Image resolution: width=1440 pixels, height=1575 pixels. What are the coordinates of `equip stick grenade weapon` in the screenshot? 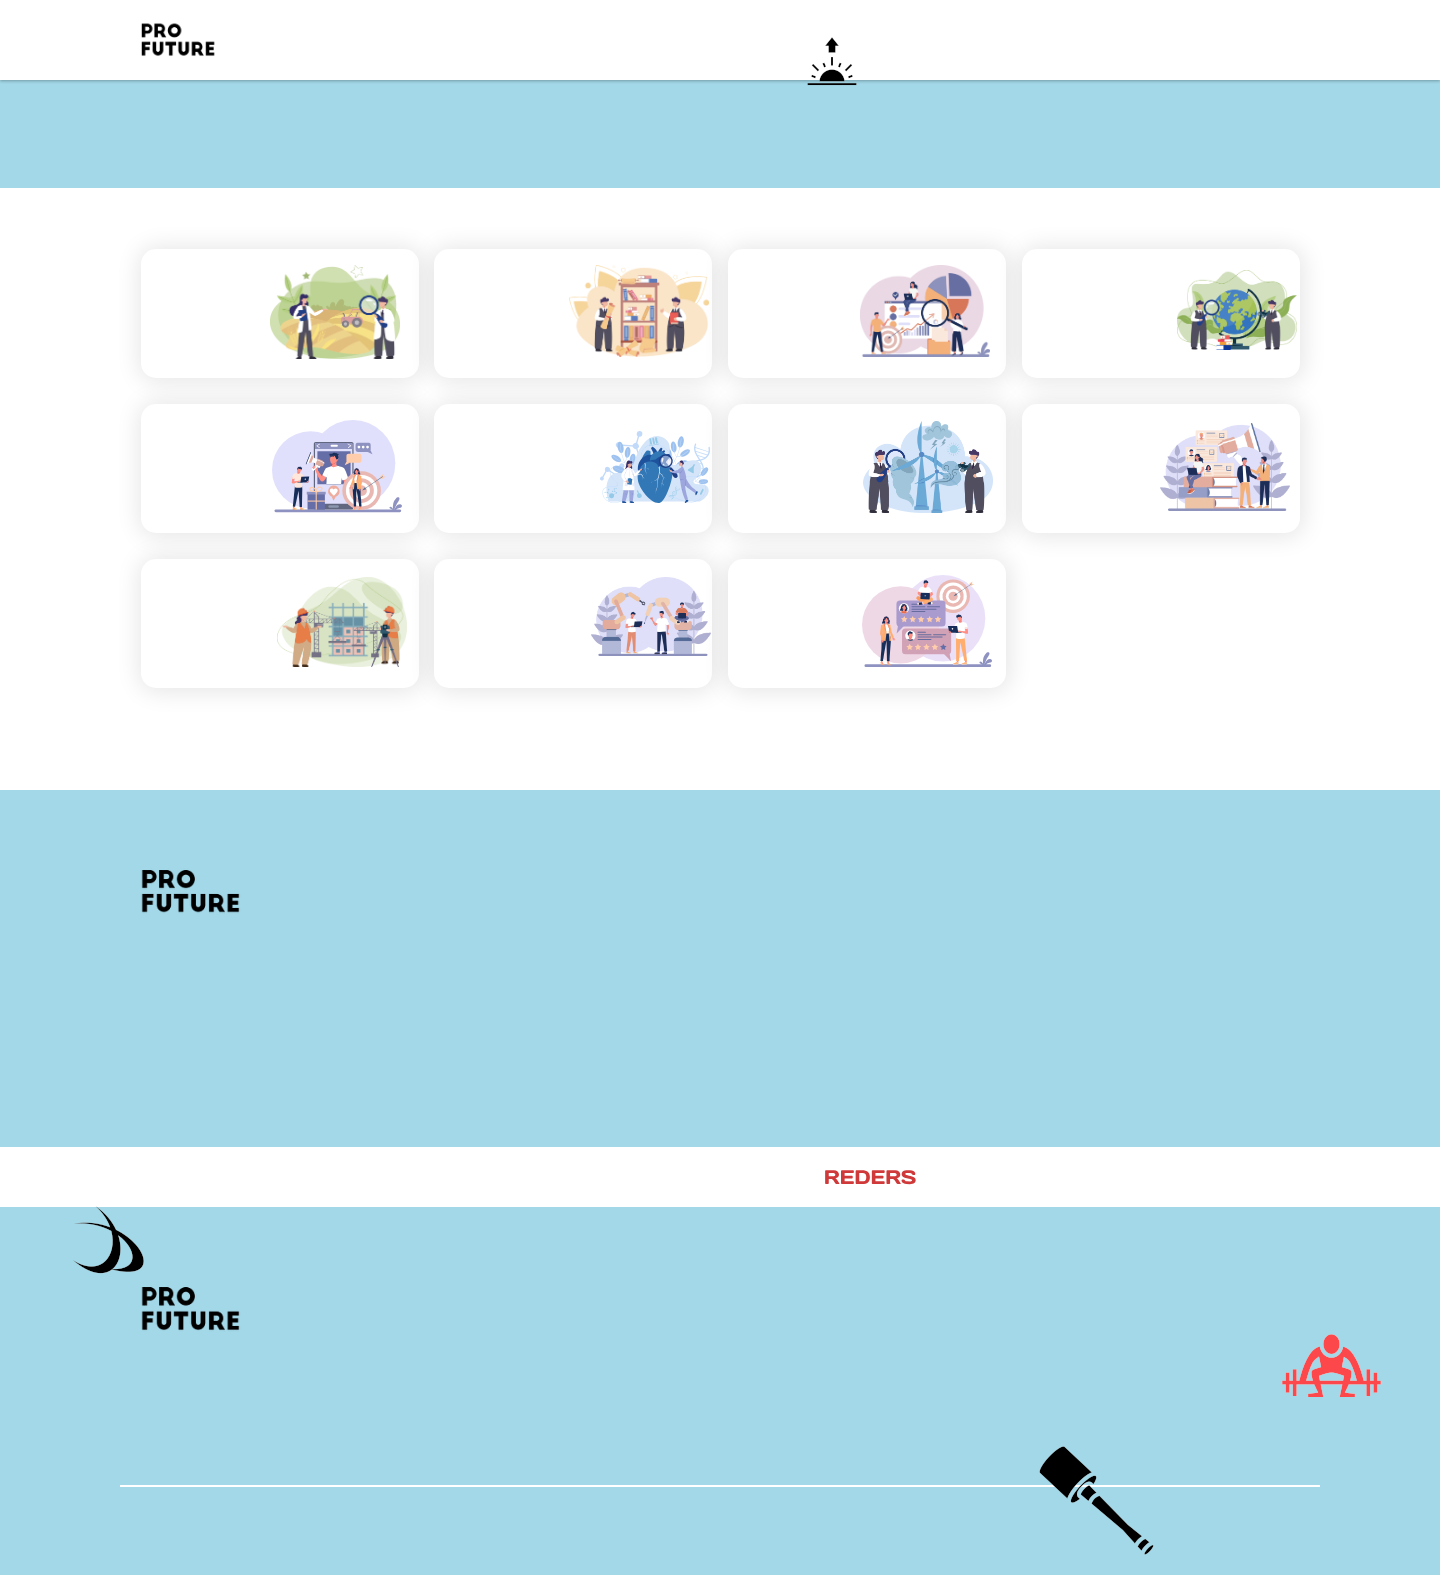 It's located at (1096, 1500).